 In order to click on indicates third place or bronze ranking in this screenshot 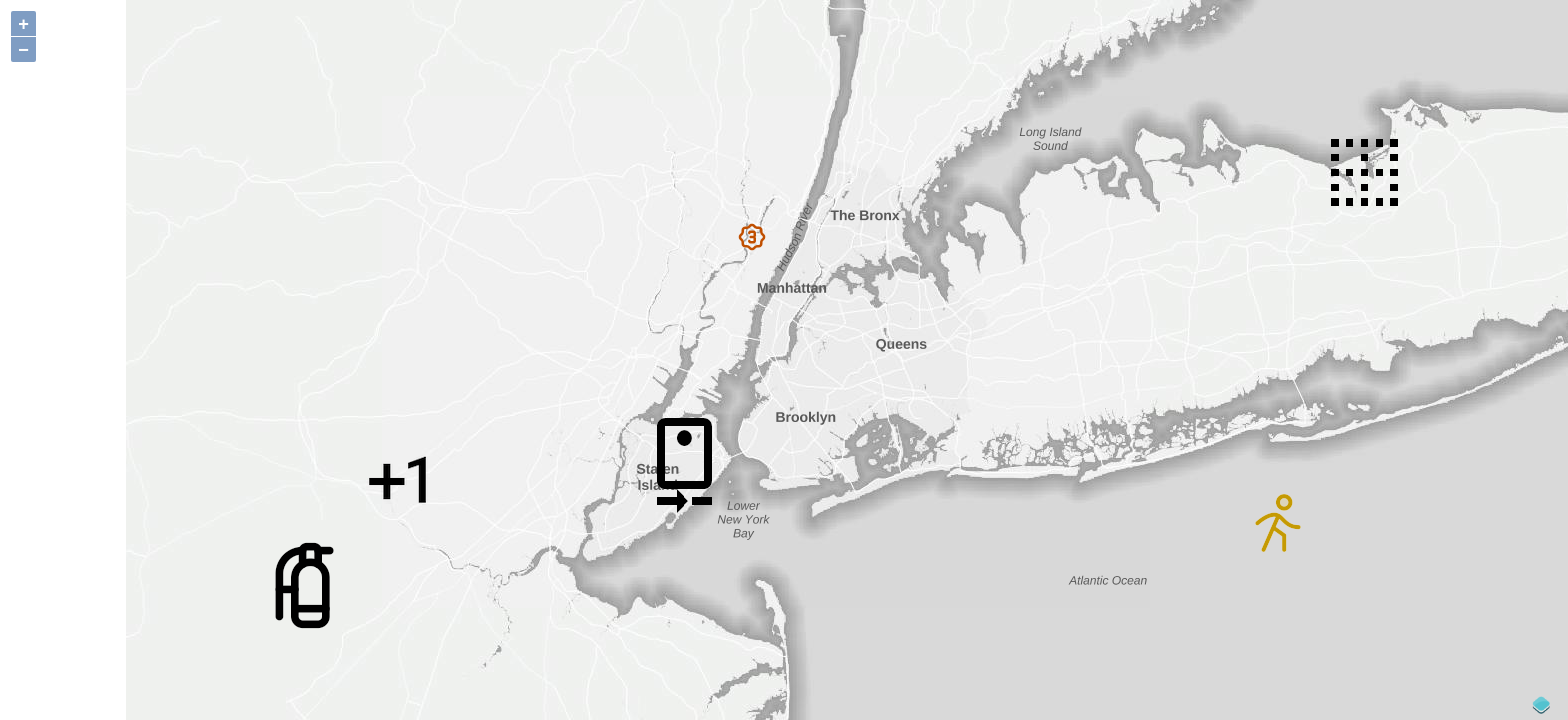, I will do `click(752, 237)`.